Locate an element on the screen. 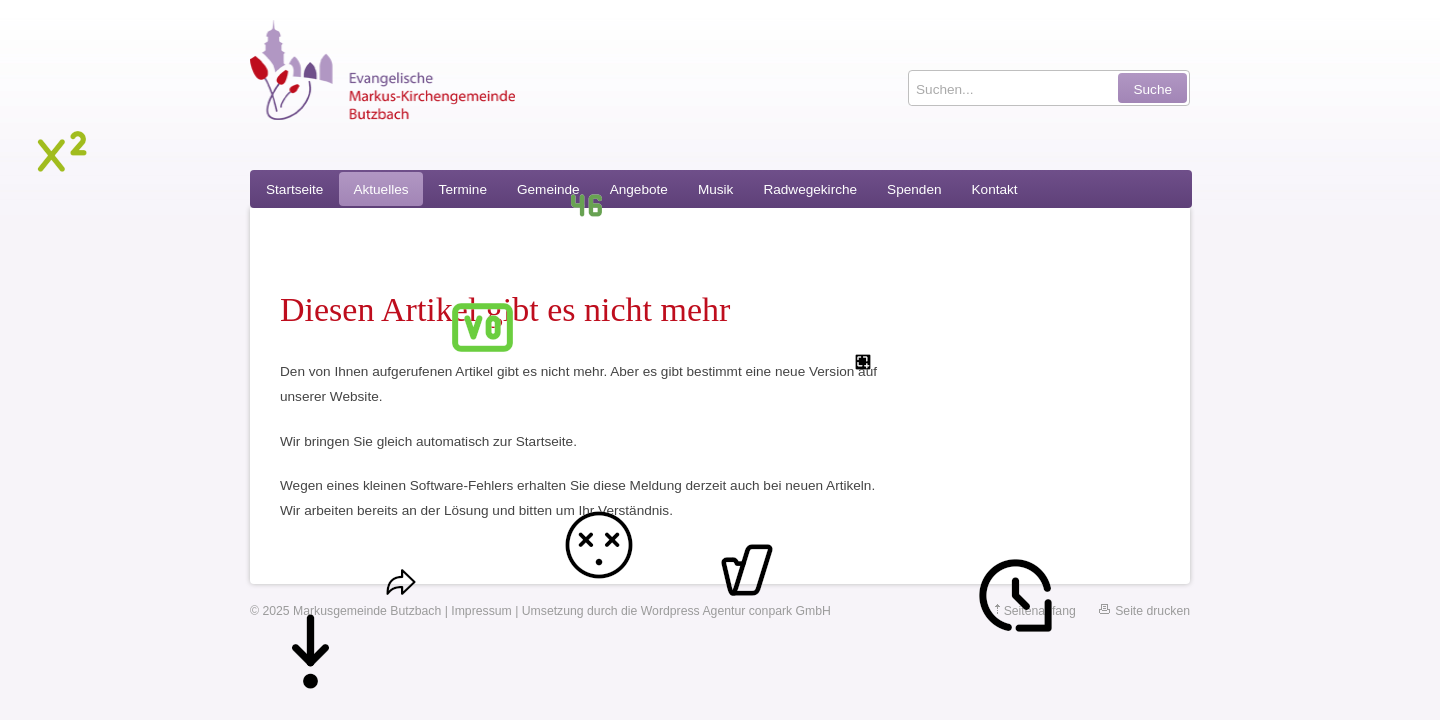  track days until an event or deadline is located at coordinates (1015, 595).